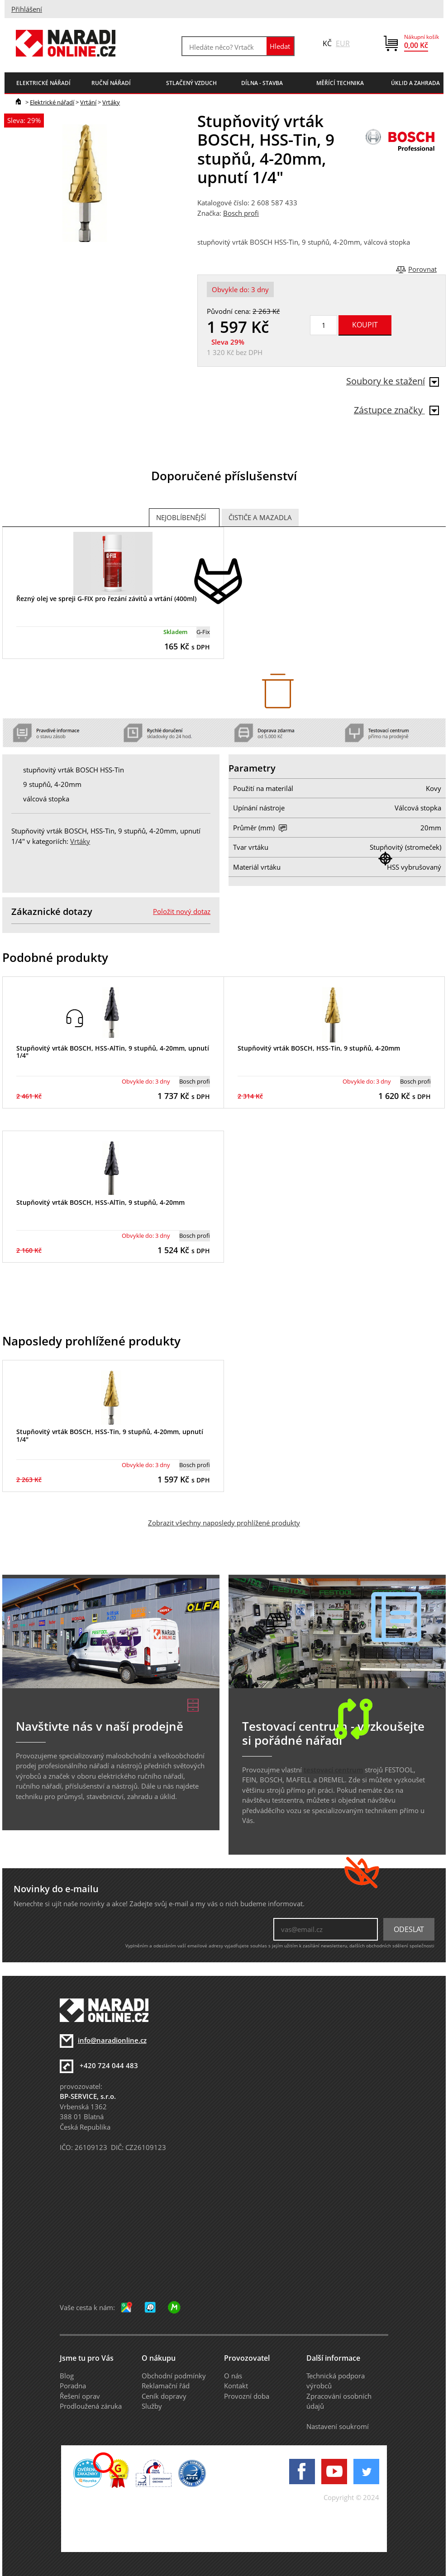 Image resolution: width=448 pixels, height=2576 pixels. Describe the element at coordinates (362, 1872) in the screenshot. I see `disable plant or garden mode` at that location.